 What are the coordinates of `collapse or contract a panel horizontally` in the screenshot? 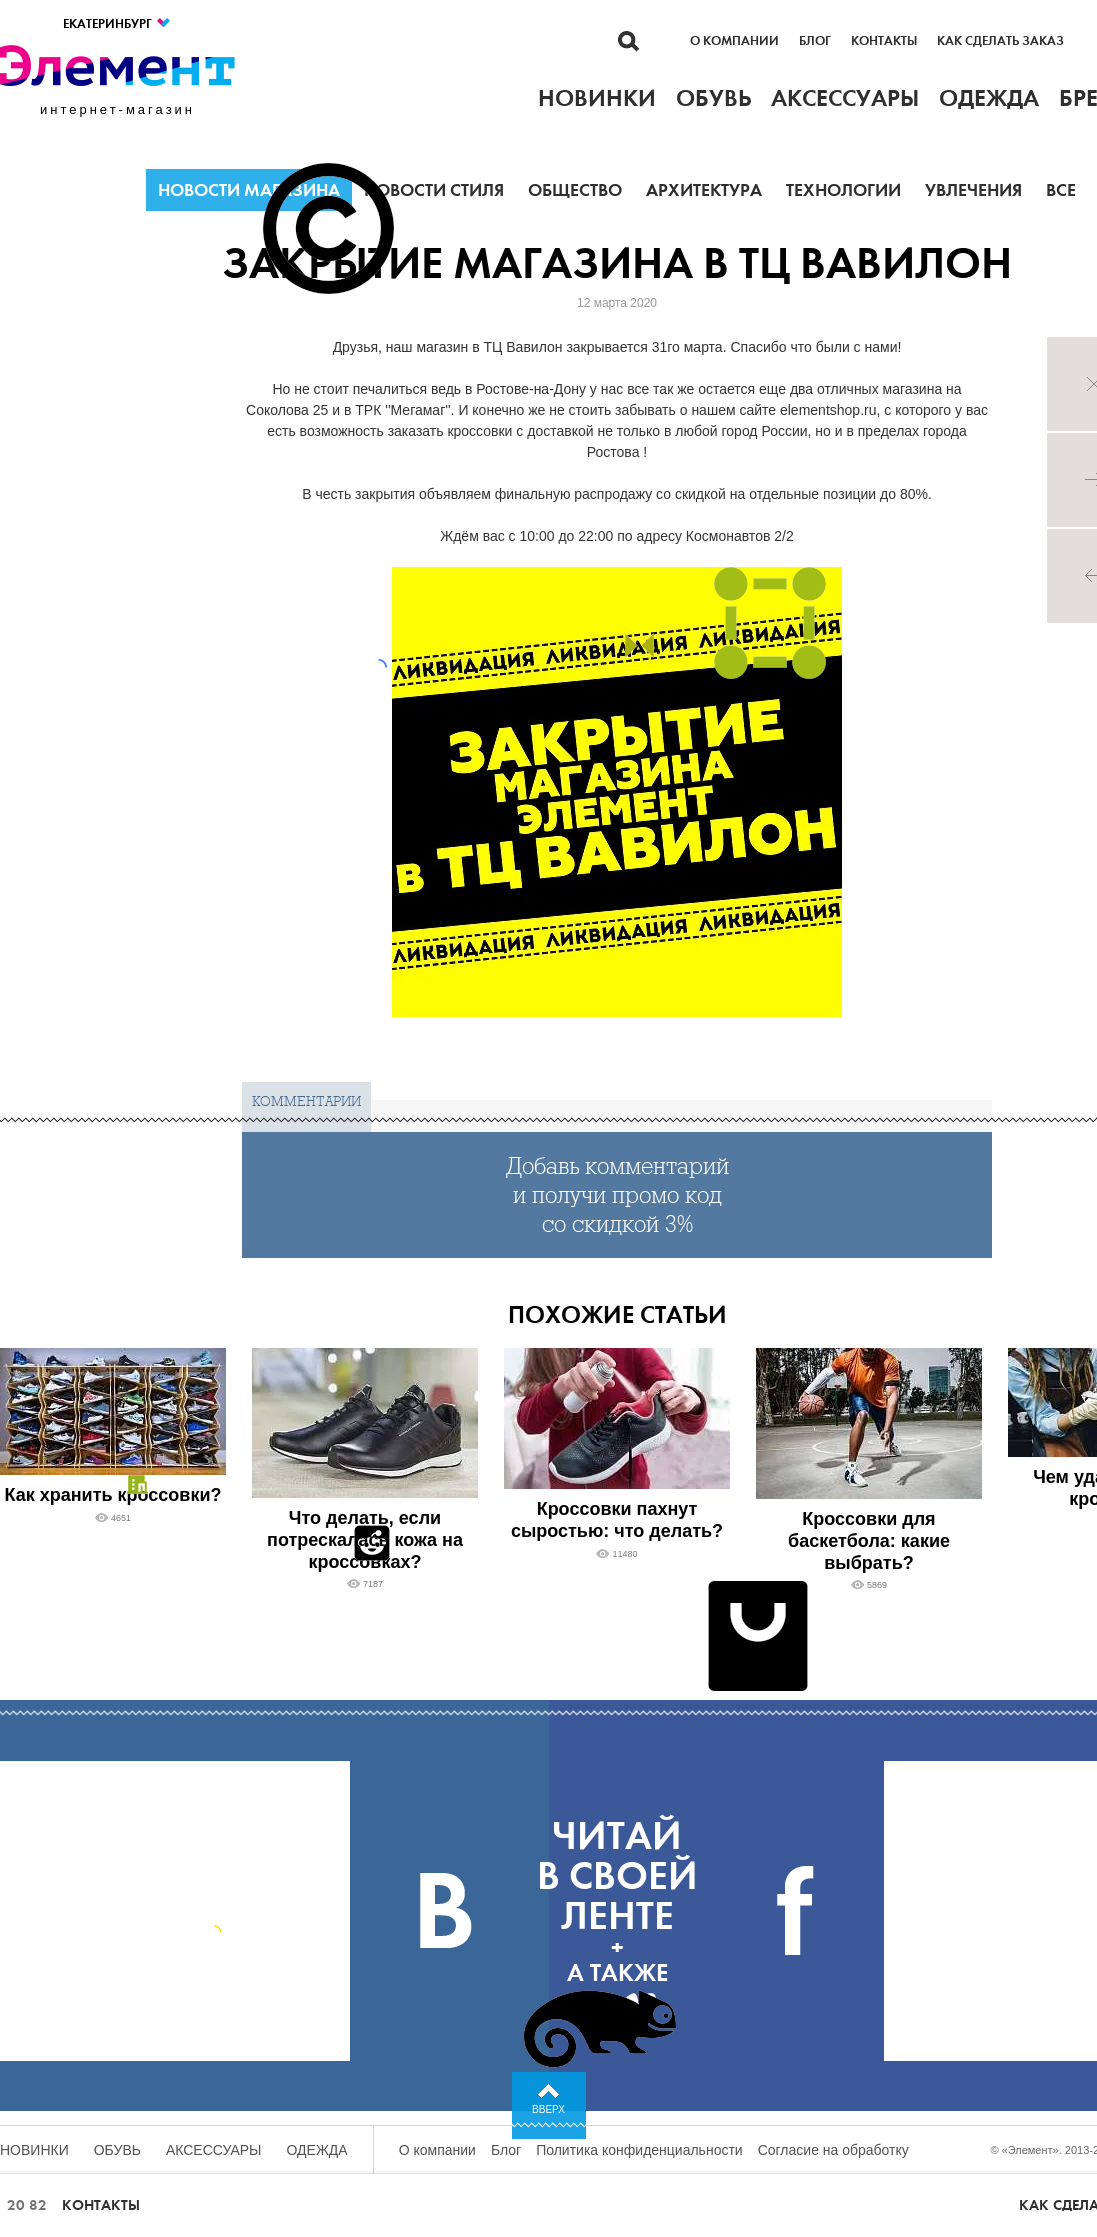 It's located at (639, 645).